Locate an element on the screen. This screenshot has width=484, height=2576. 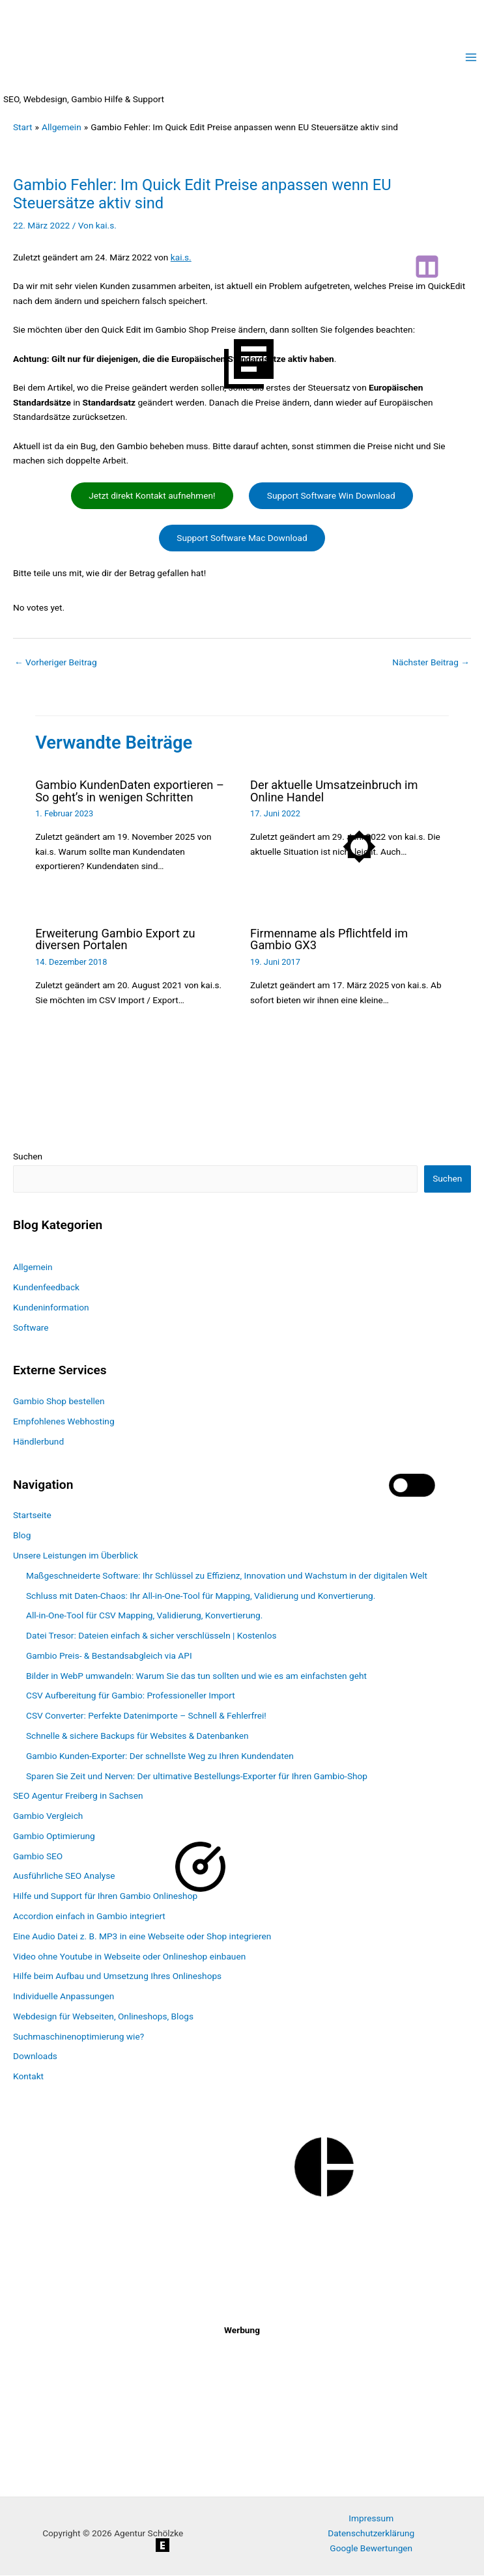
indicates explicit content warning is located at coordinates (163, 2545).